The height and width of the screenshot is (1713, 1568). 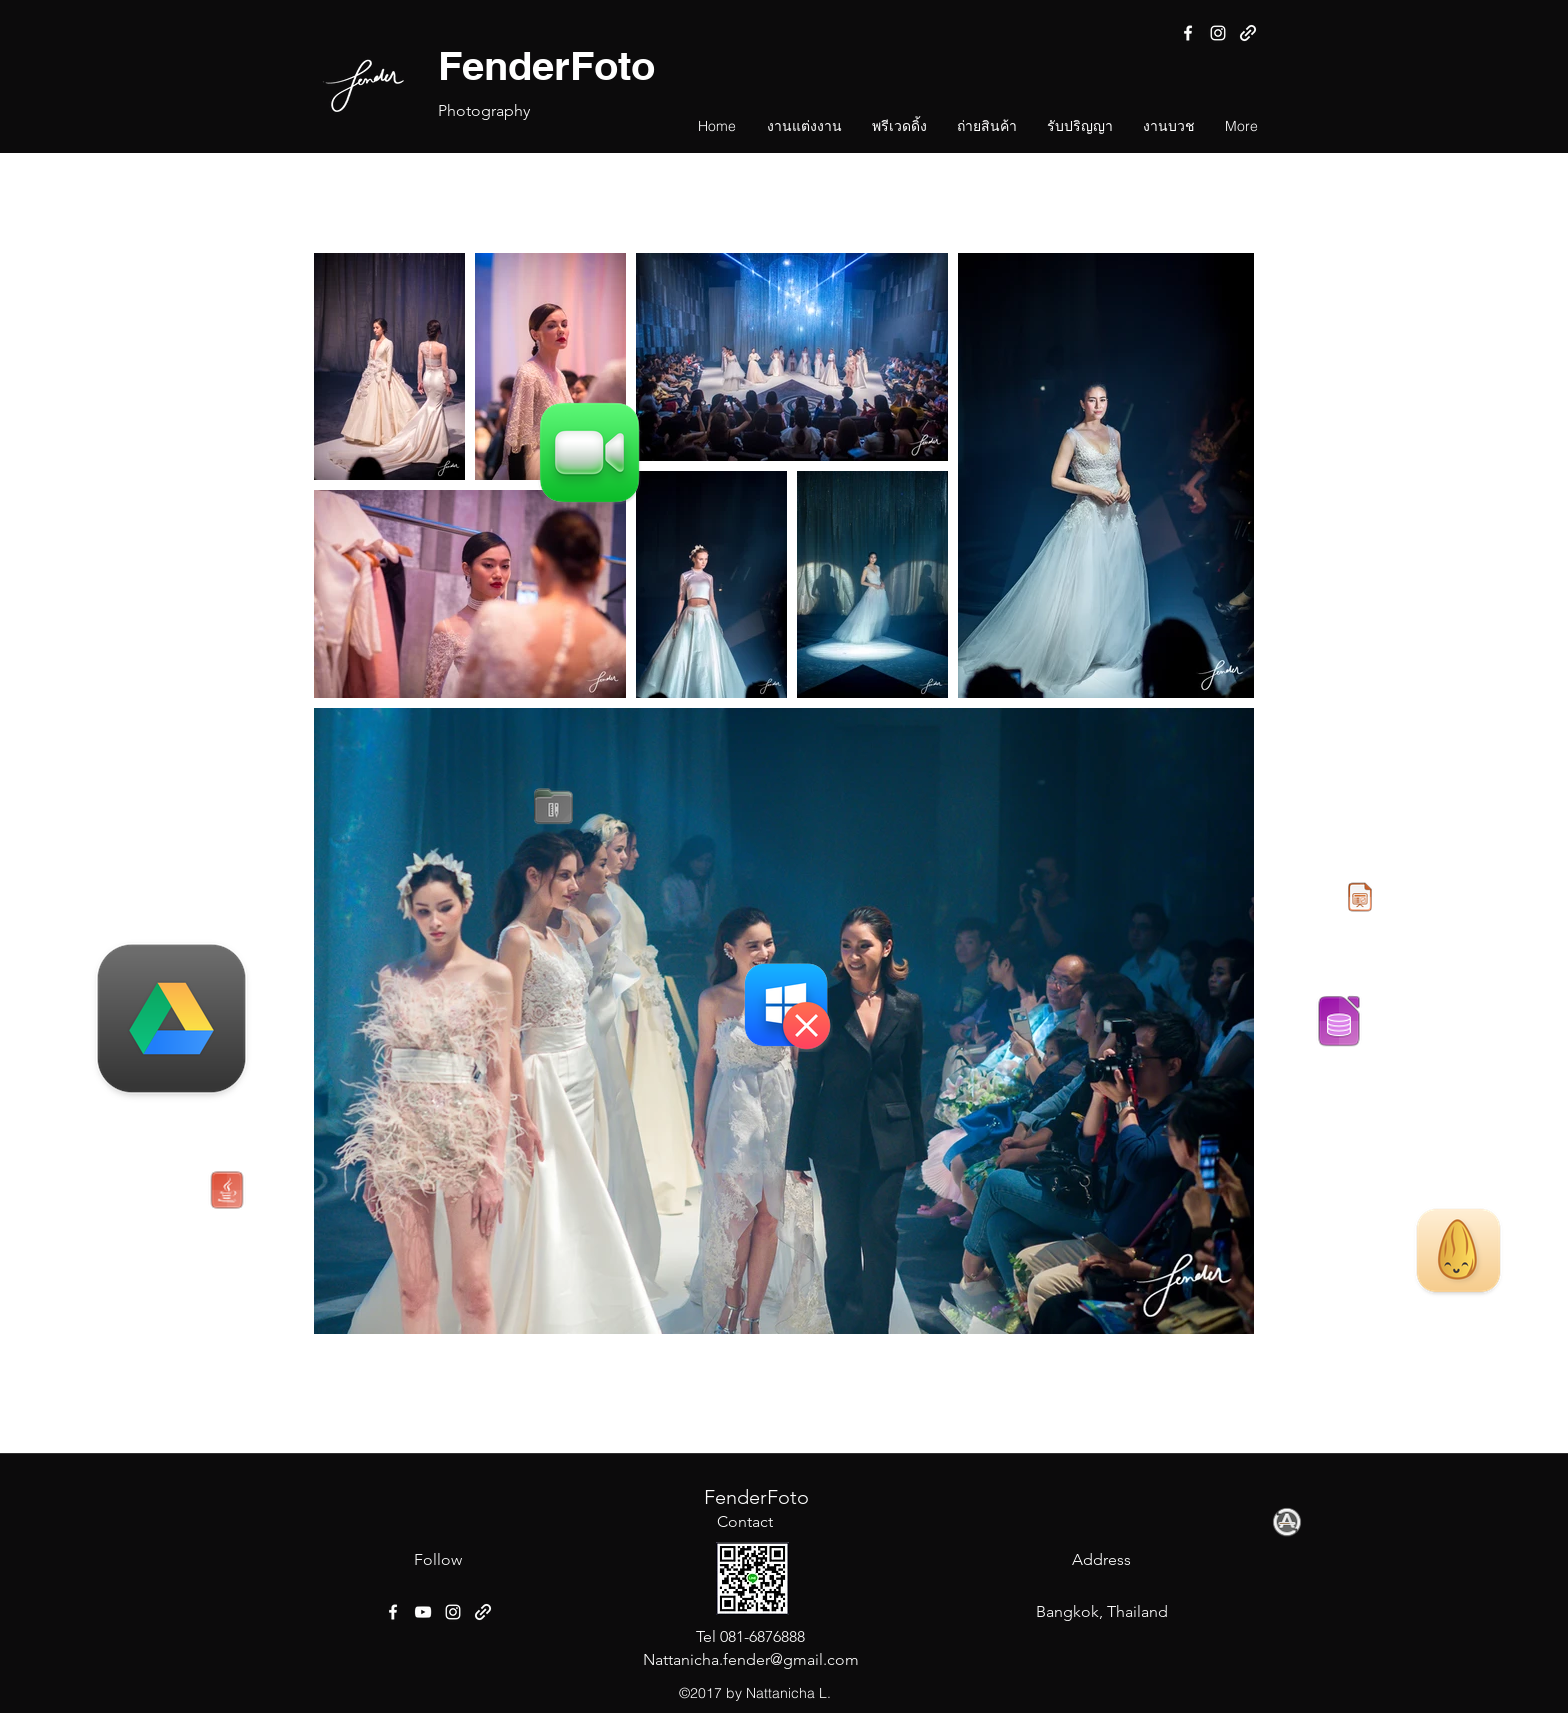 What do you see at coordinates (171, 1018) in the screenshot?
I see `open Google Drive app` at bounding box center [171, 1018].